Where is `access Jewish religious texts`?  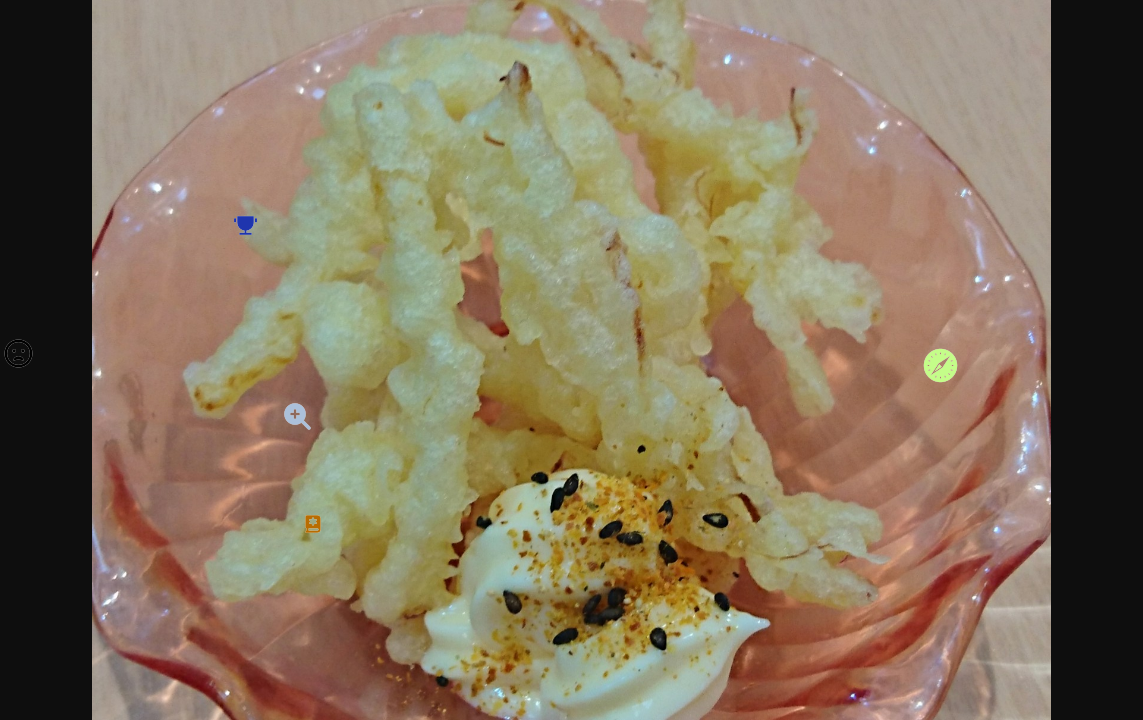 access Jewish religious texts is located at coordinates (313, 524).